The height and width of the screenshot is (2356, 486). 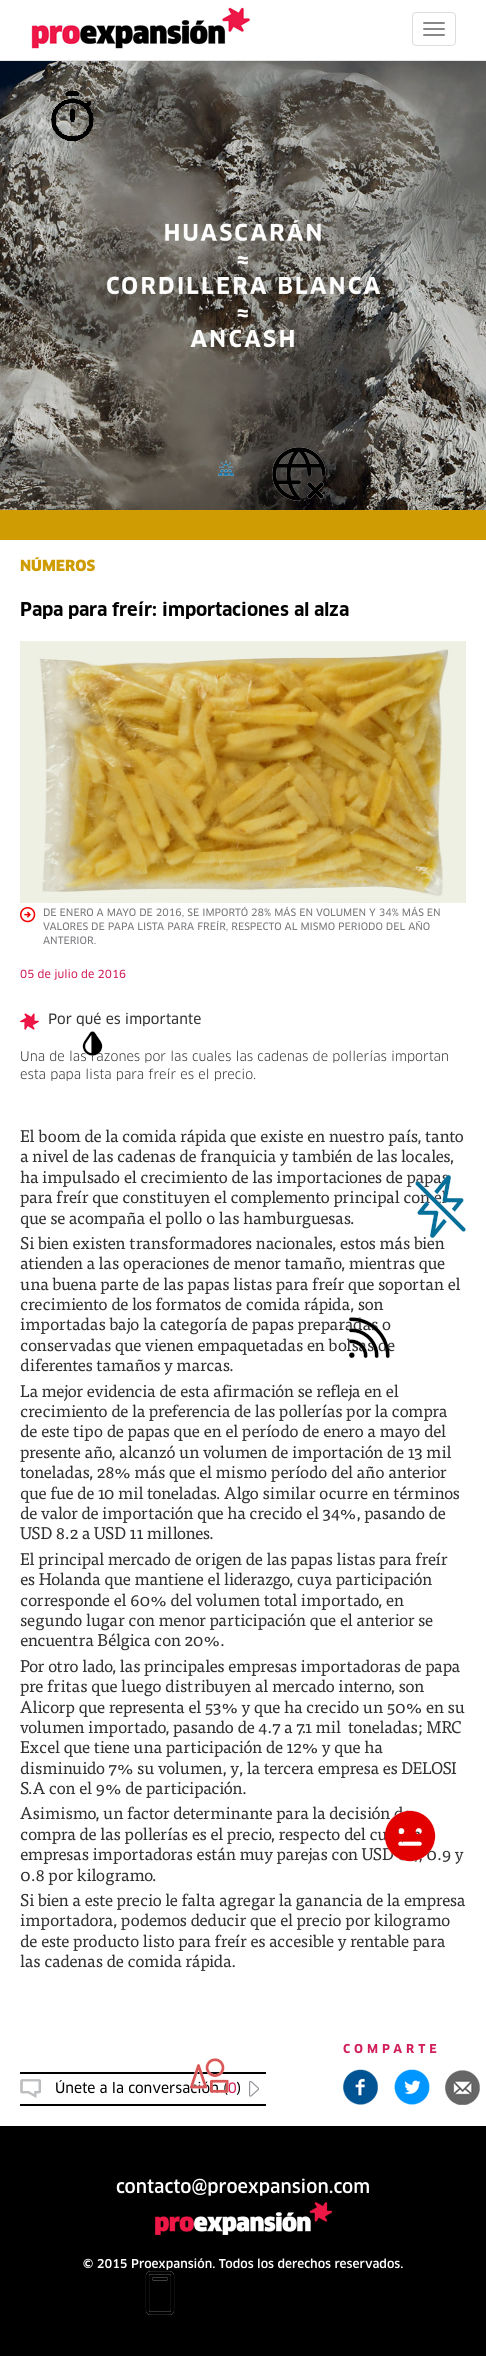 What do you see at coordinates (226, 469) in the screenshot?
I see `view solar panel status or energy production` at bounding box center [226, 469].